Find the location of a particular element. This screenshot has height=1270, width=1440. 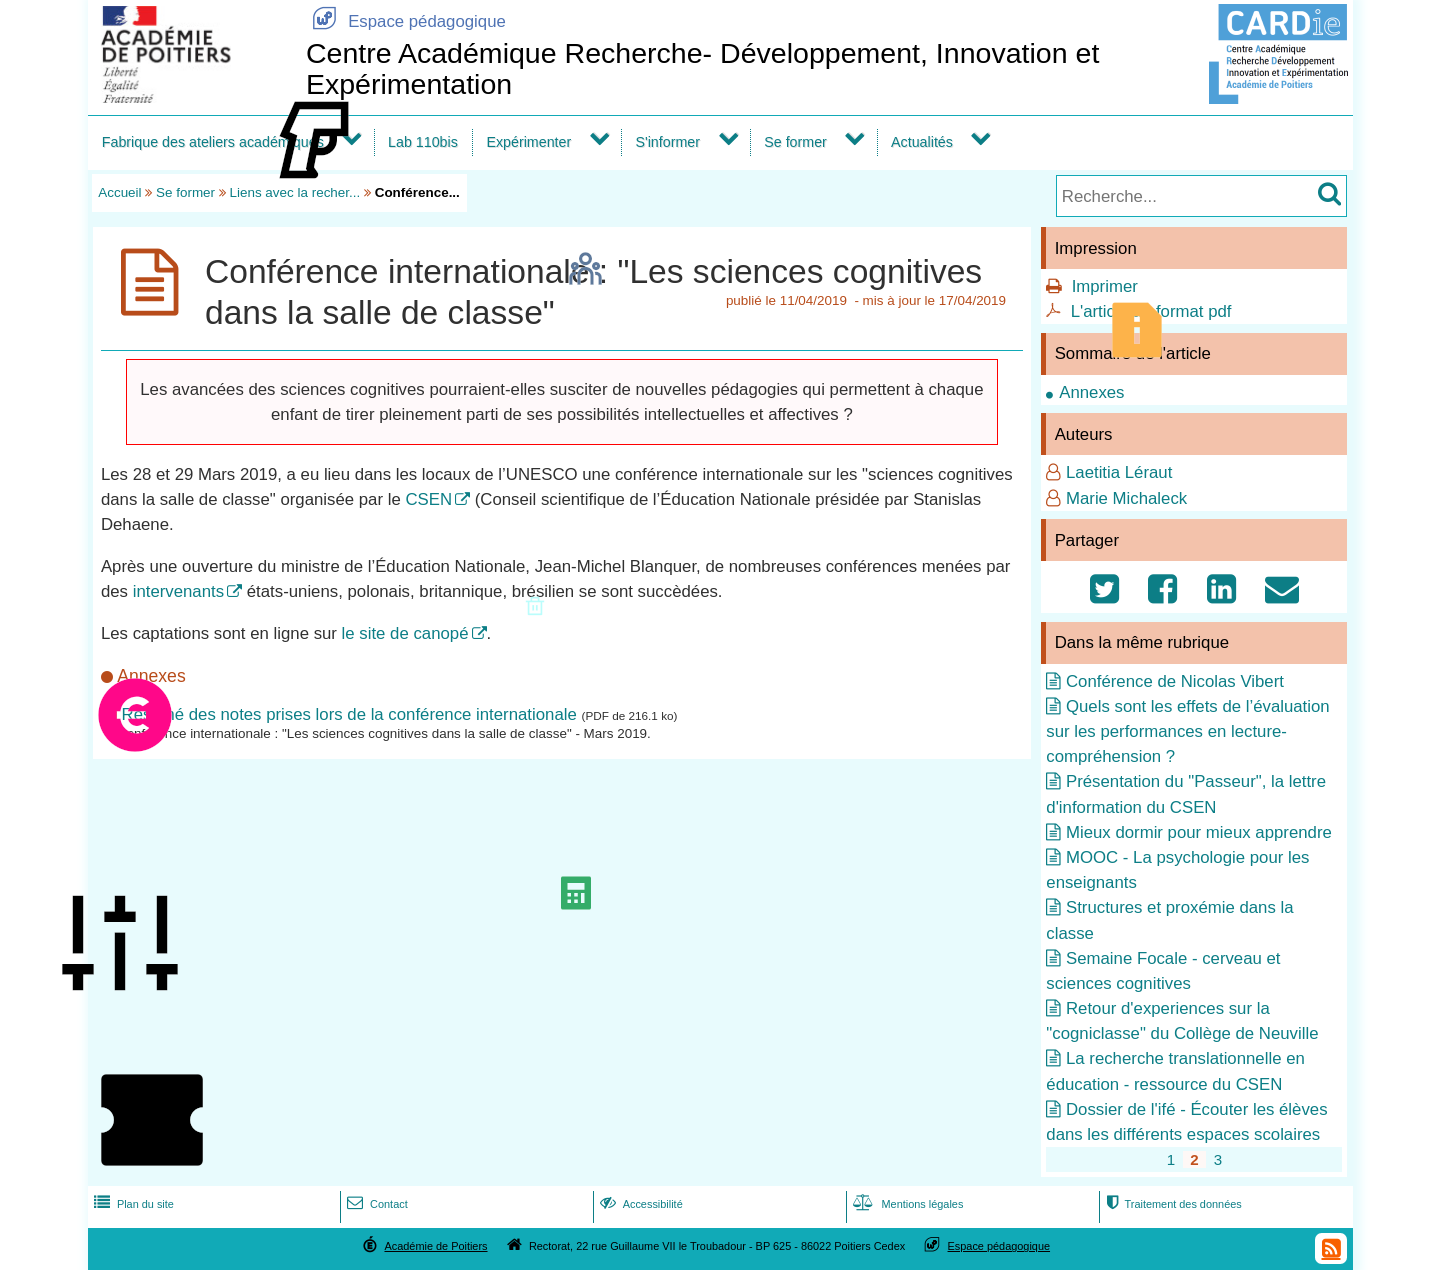

view team members is located at coordinates (585, 268).